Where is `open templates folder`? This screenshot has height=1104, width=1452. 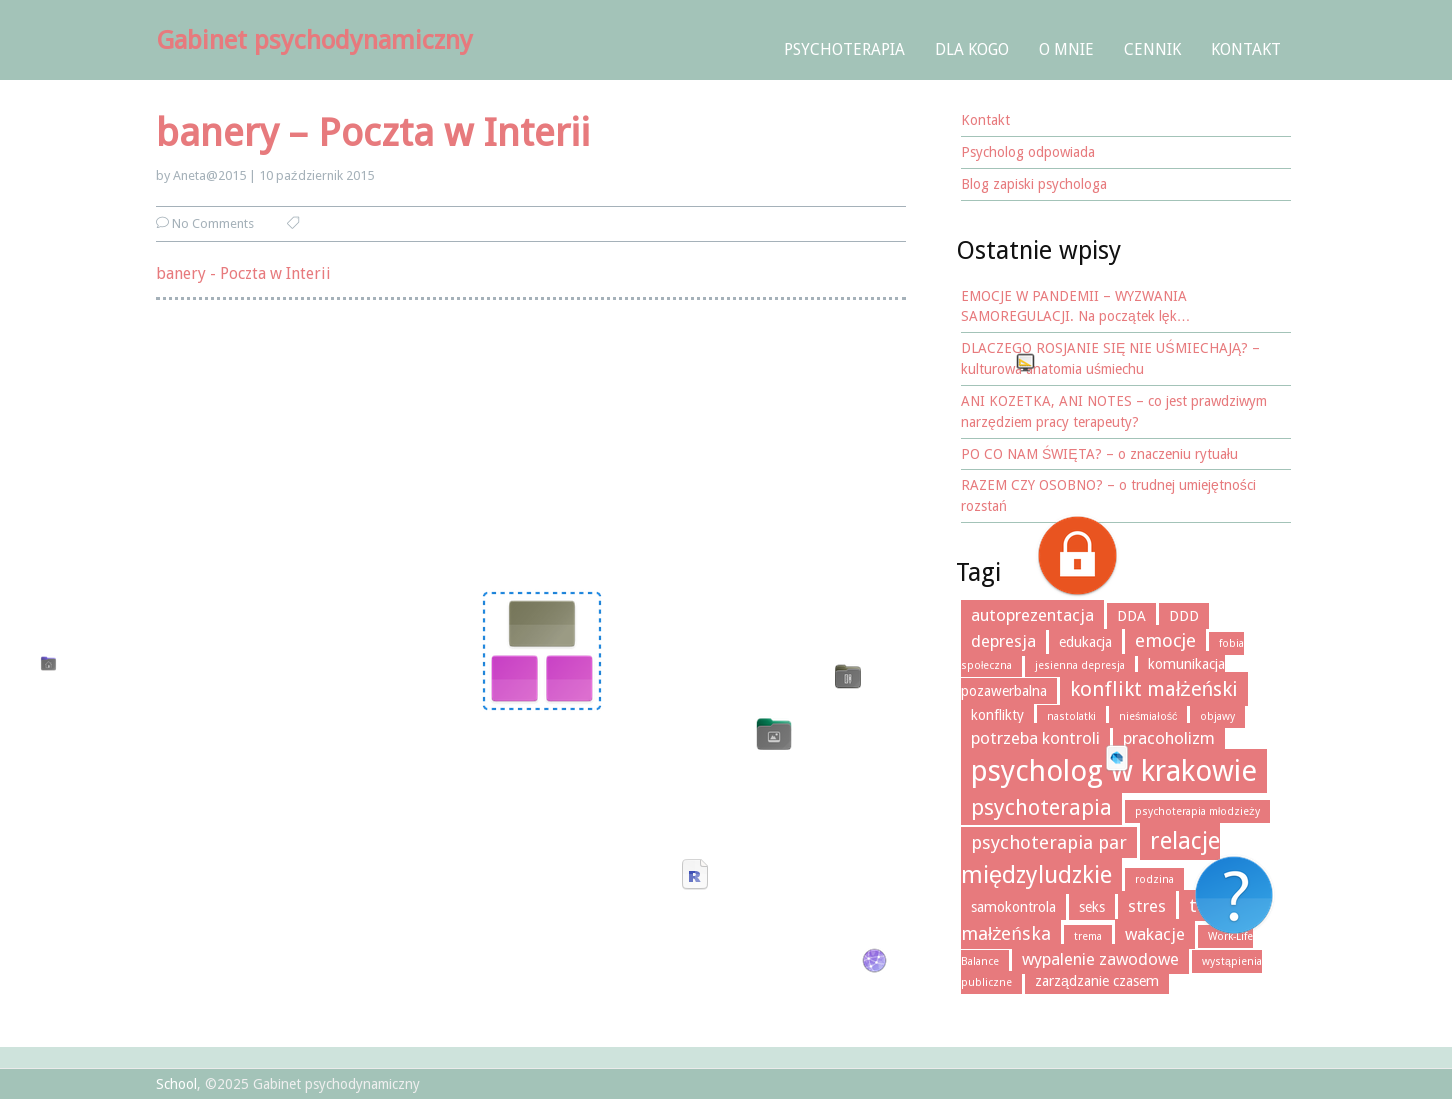
open templates folder is located at coordinates (848, 676).